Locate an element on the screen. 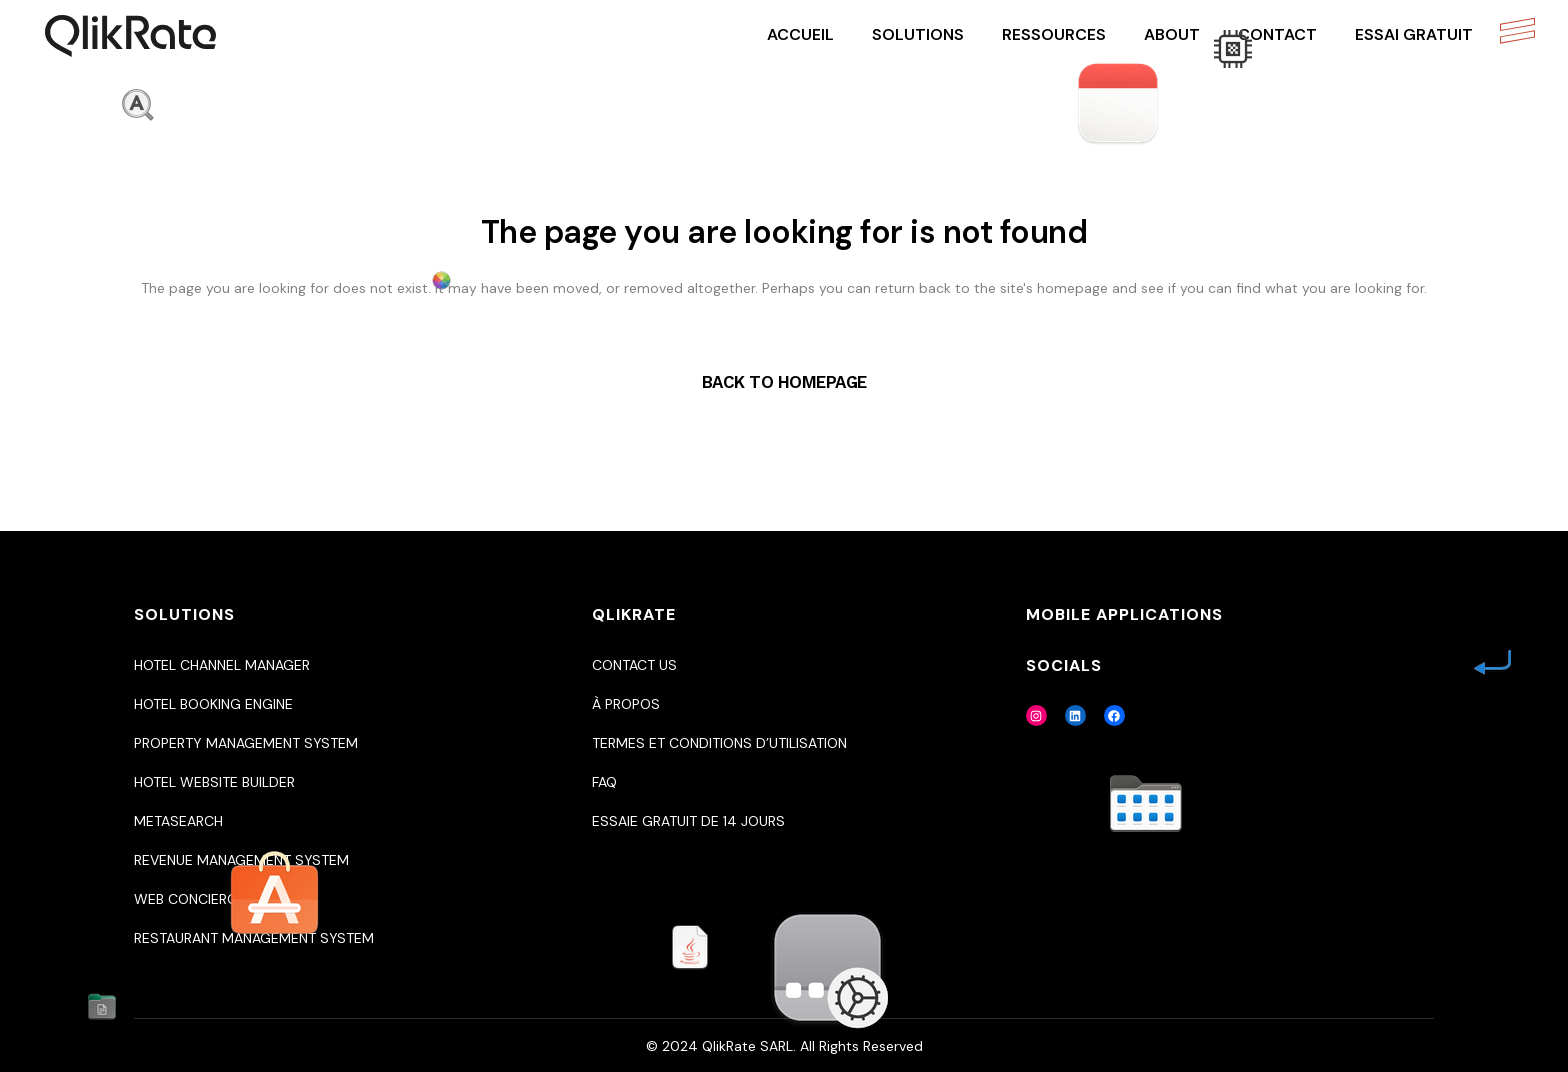 The width and height of the screenshot is (1568, 1072). reply to an email message is located at coordinates (1492, 660).